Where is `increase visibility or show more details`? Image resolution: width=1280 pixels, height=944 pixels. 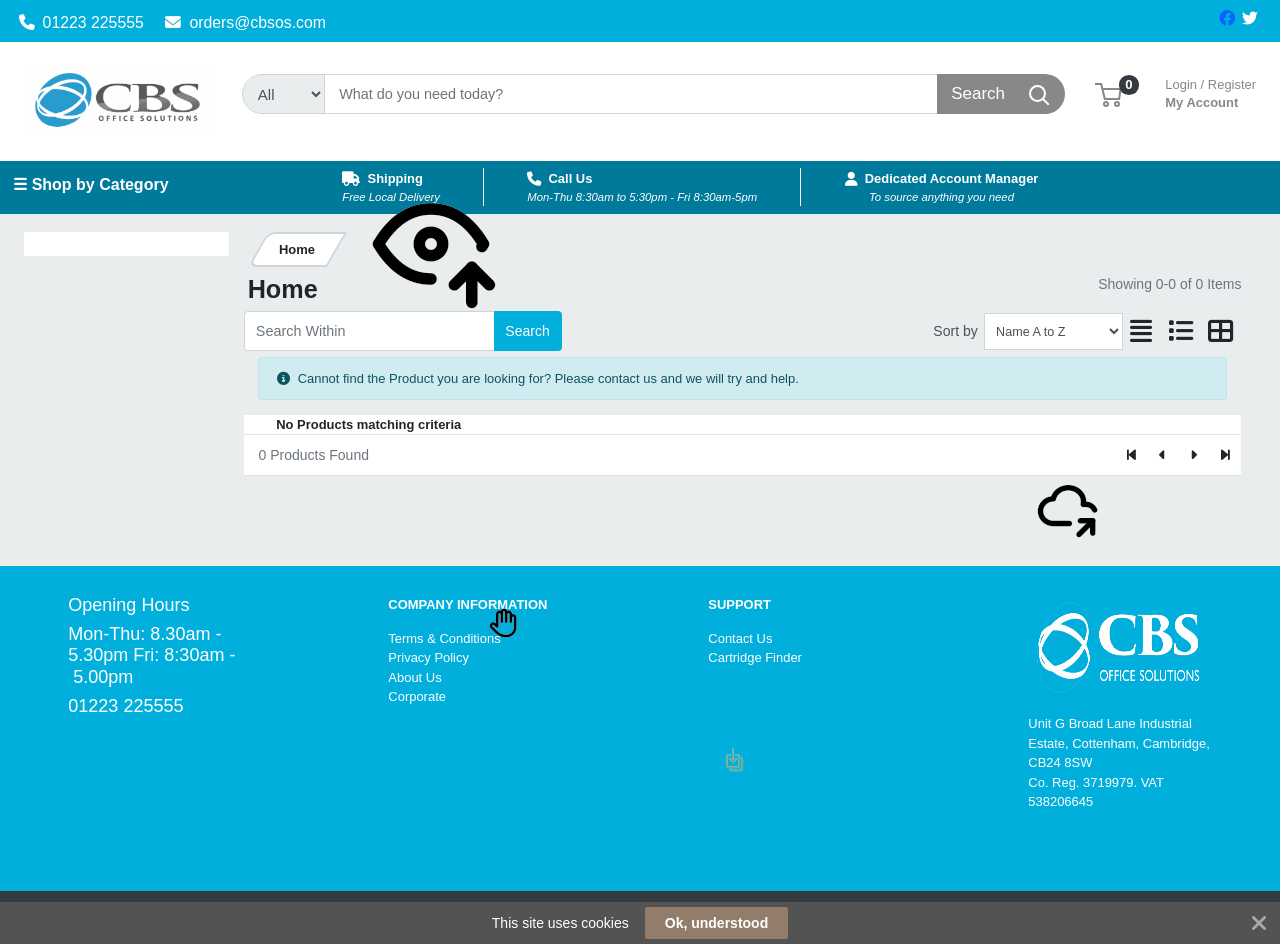
increase visibility or show more details is located at coordinates (431, 244).